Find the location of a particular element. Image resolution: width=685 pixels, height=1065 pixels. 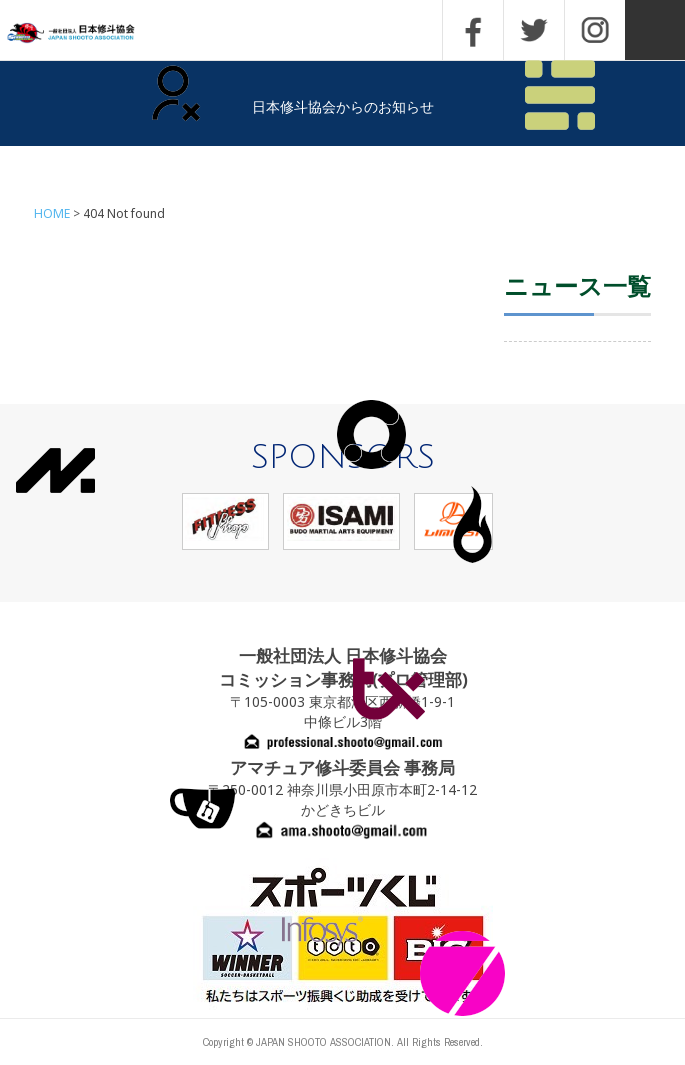

transifex localization platform logo is located at coordinates (389, 689).